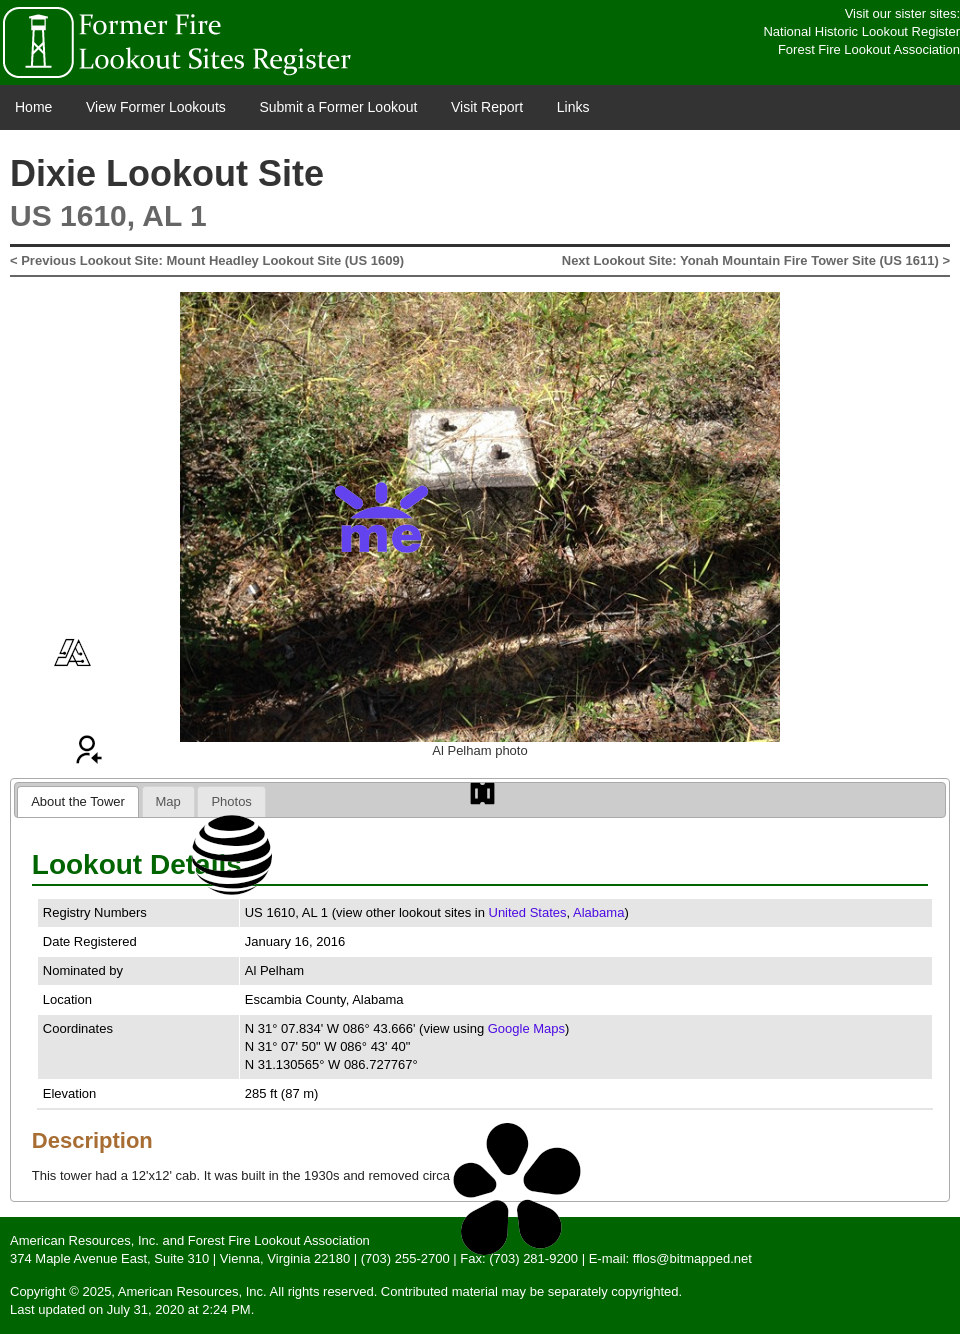  What do you see at coordinates (517, 1189) in the screenshot?
I see `open ICQ messenger app` at bounding box center [517, 1189].